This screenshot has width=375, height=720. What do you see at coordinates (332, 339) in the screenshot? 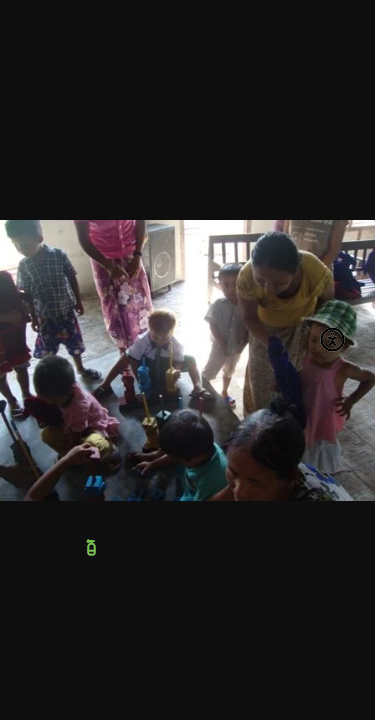
I see `indicates accessibility features are available` at bounding box center [332, 339].